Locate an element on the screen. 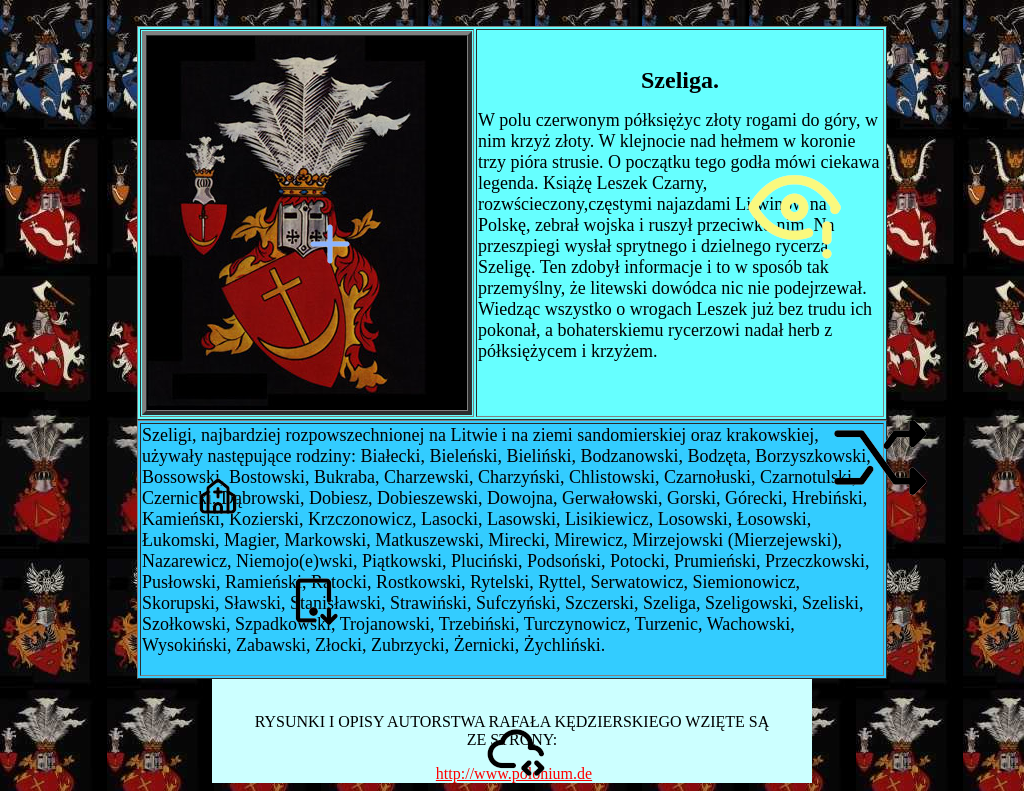  add a new item is located at coordinates (330, 244).